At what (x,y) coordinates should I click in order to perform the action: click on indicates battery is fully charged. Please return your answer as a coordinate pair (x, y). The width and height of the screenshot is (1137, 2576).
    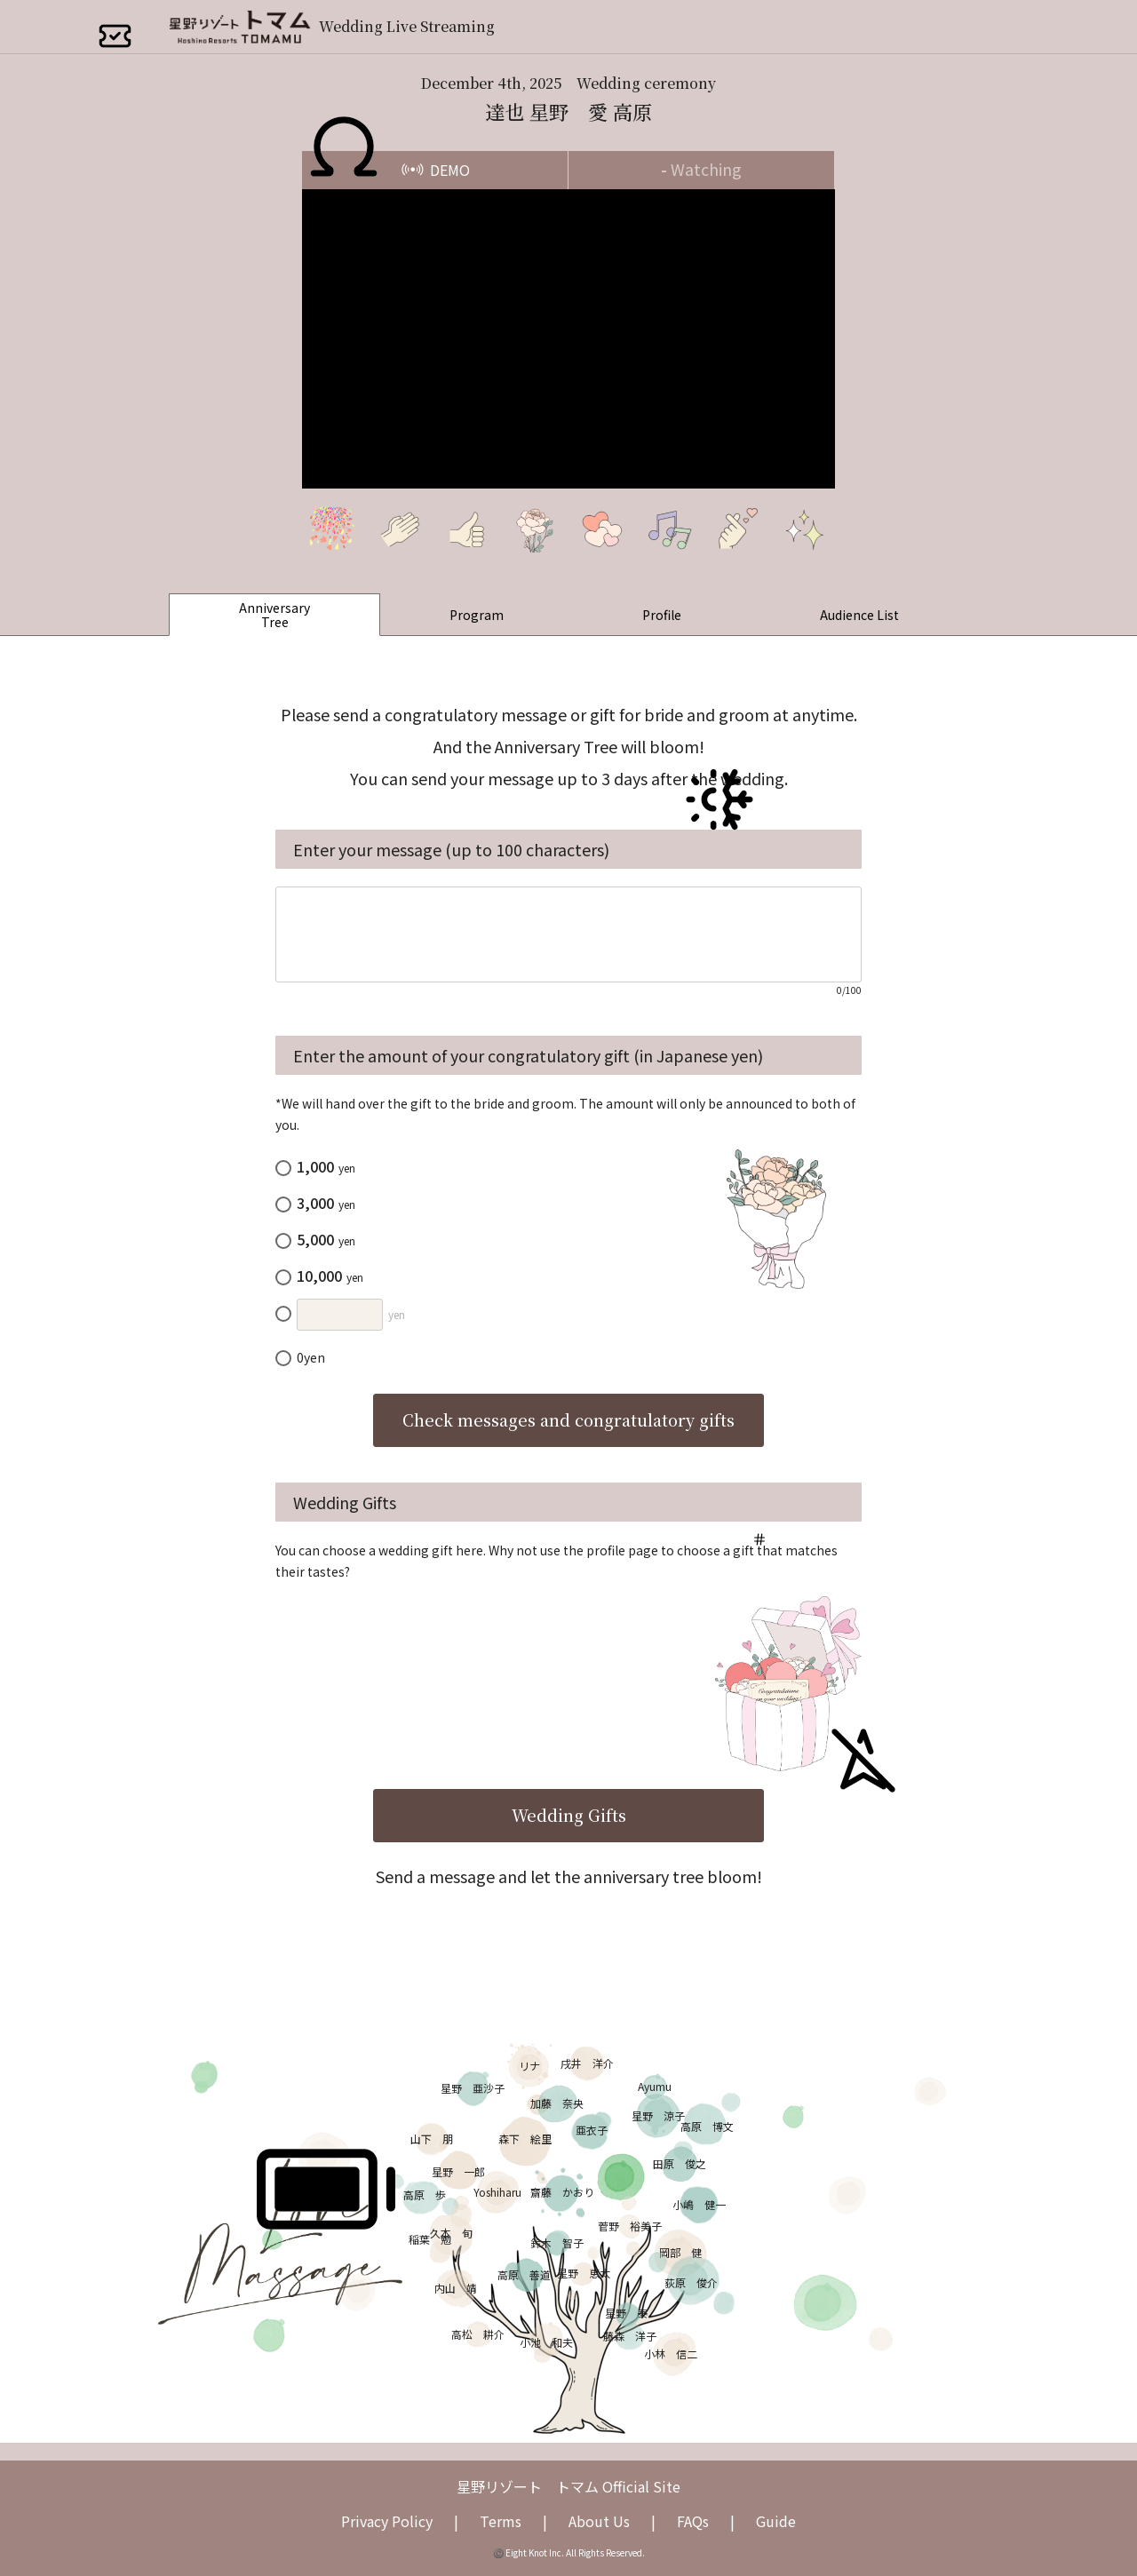
    Looking at the image, I should click on (323, 2189).